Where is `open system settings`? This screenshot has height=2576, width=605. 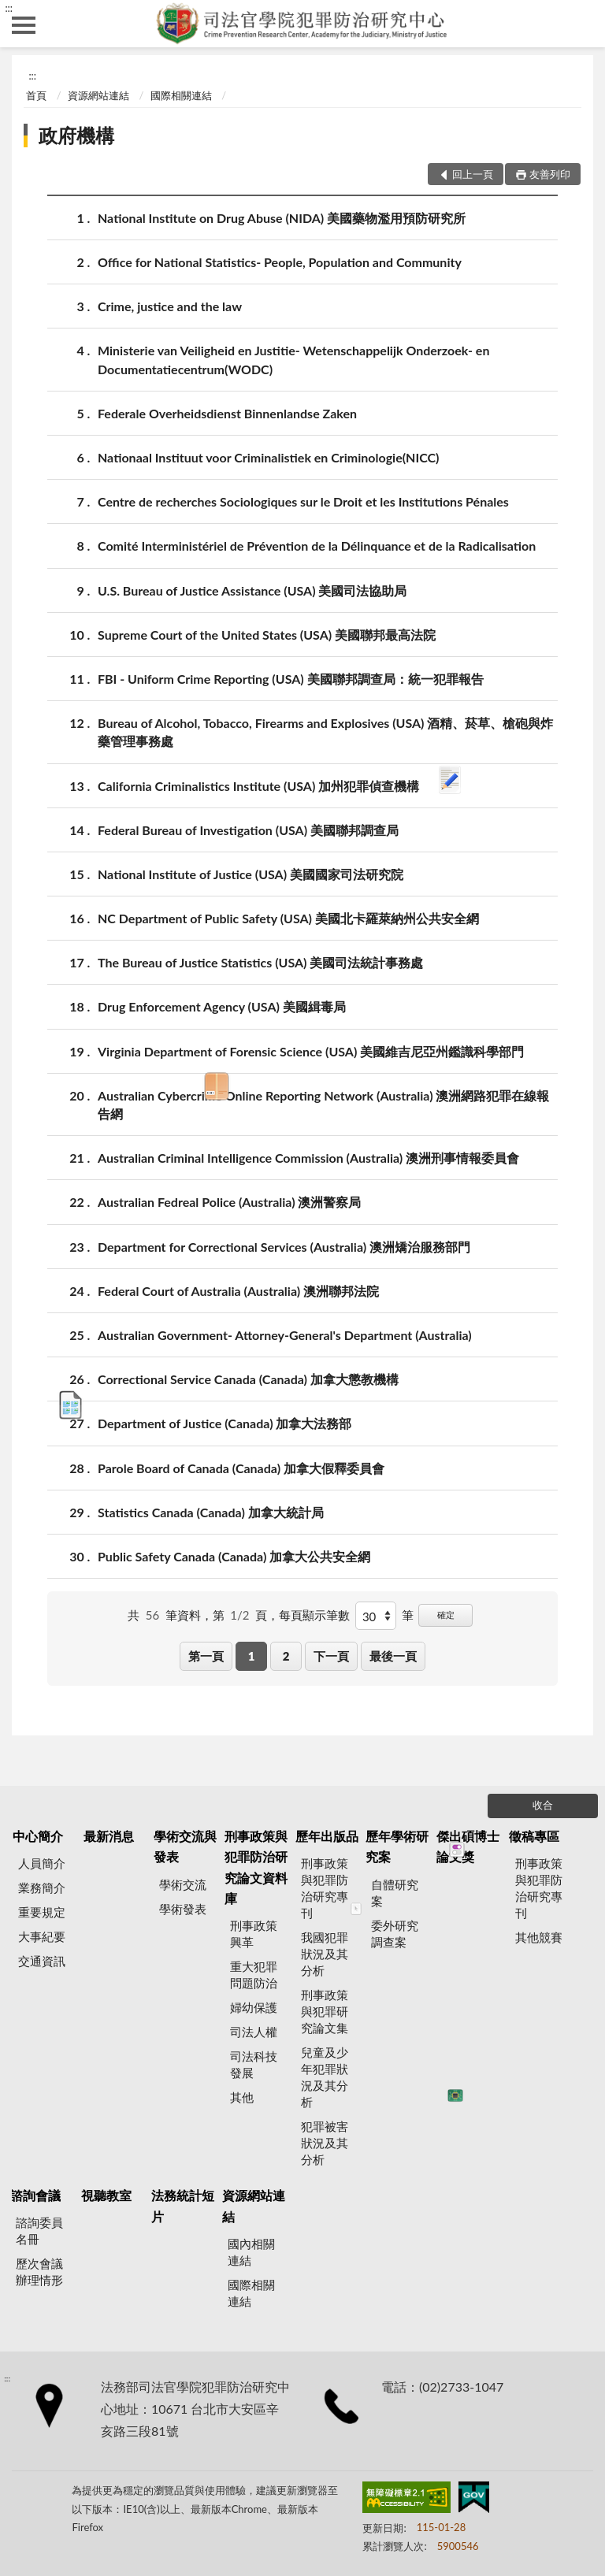 open system settings is located at coordinates (457, 1850).